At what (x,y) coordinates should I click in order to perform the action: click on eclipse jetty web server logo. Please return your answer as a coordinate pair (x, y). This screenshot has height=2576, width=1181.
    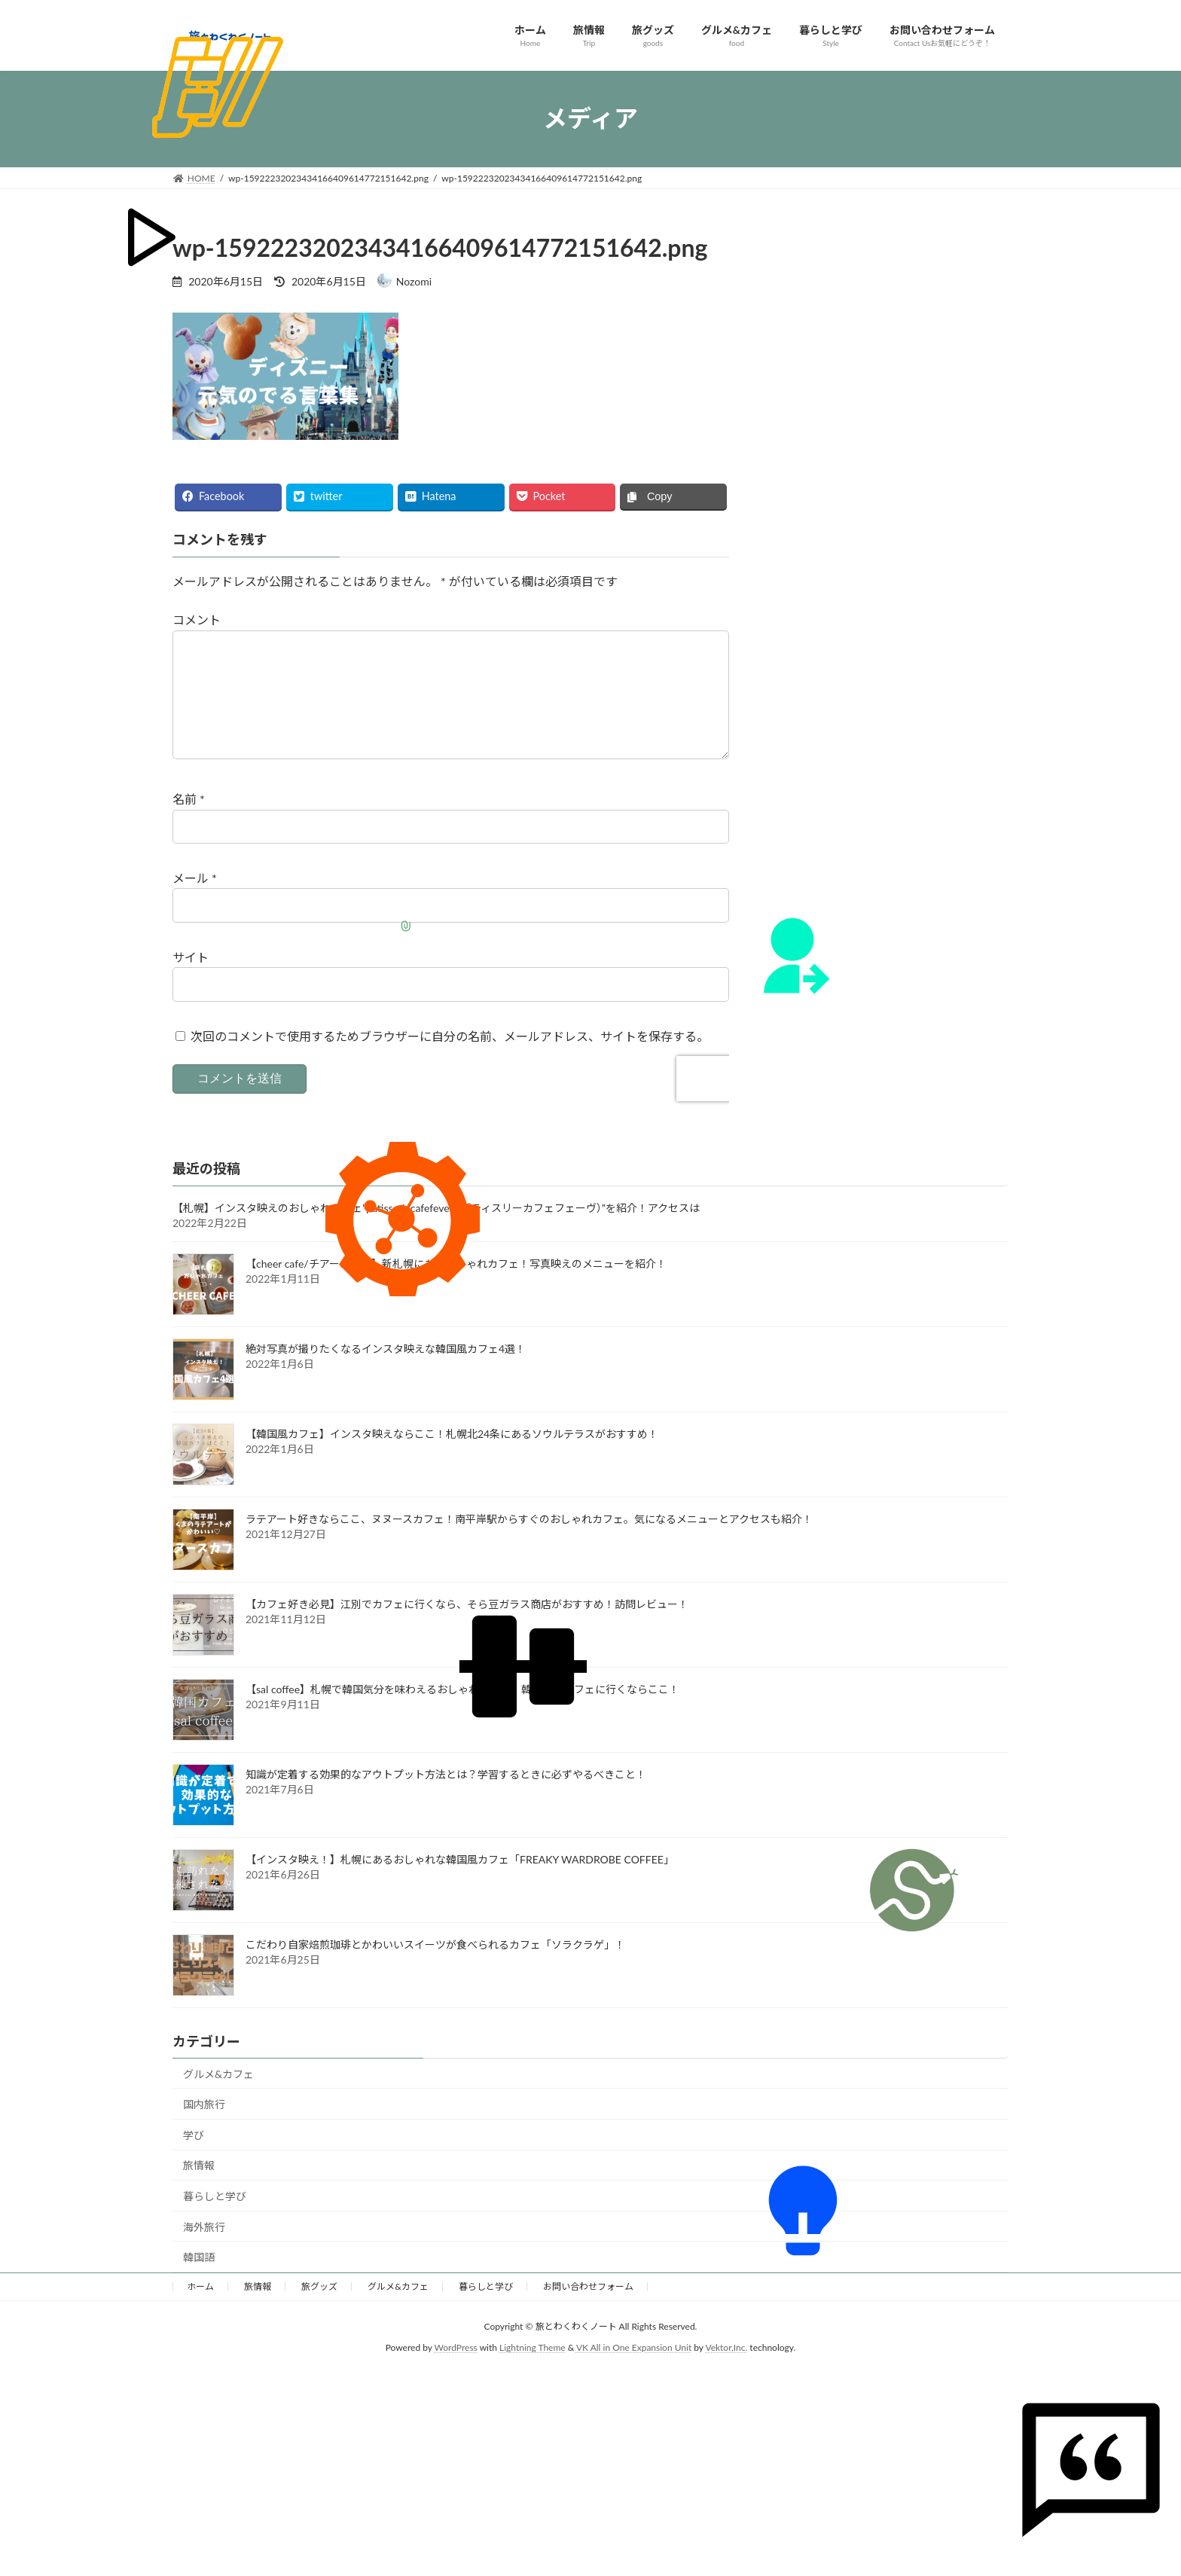
    Looking at the image, I should click on (218, 87).